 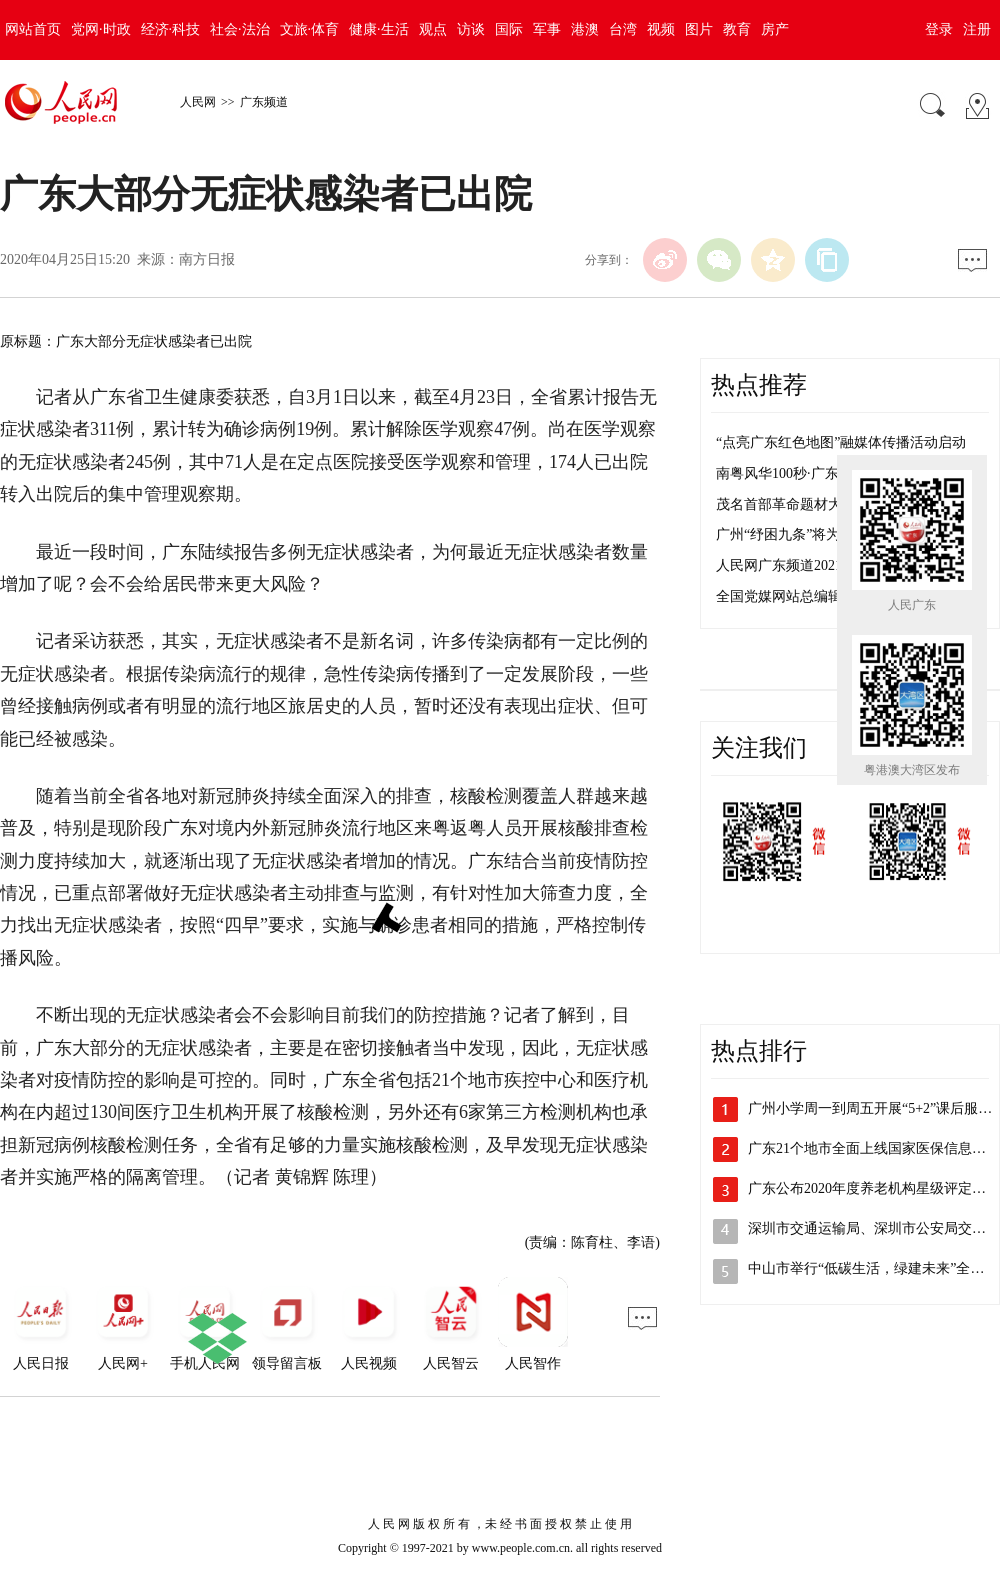 What do you see at coordinates (217, 1338) in the screenshot?
I see `open Dropbox cloud storage` at bounding box center [217, 1338].